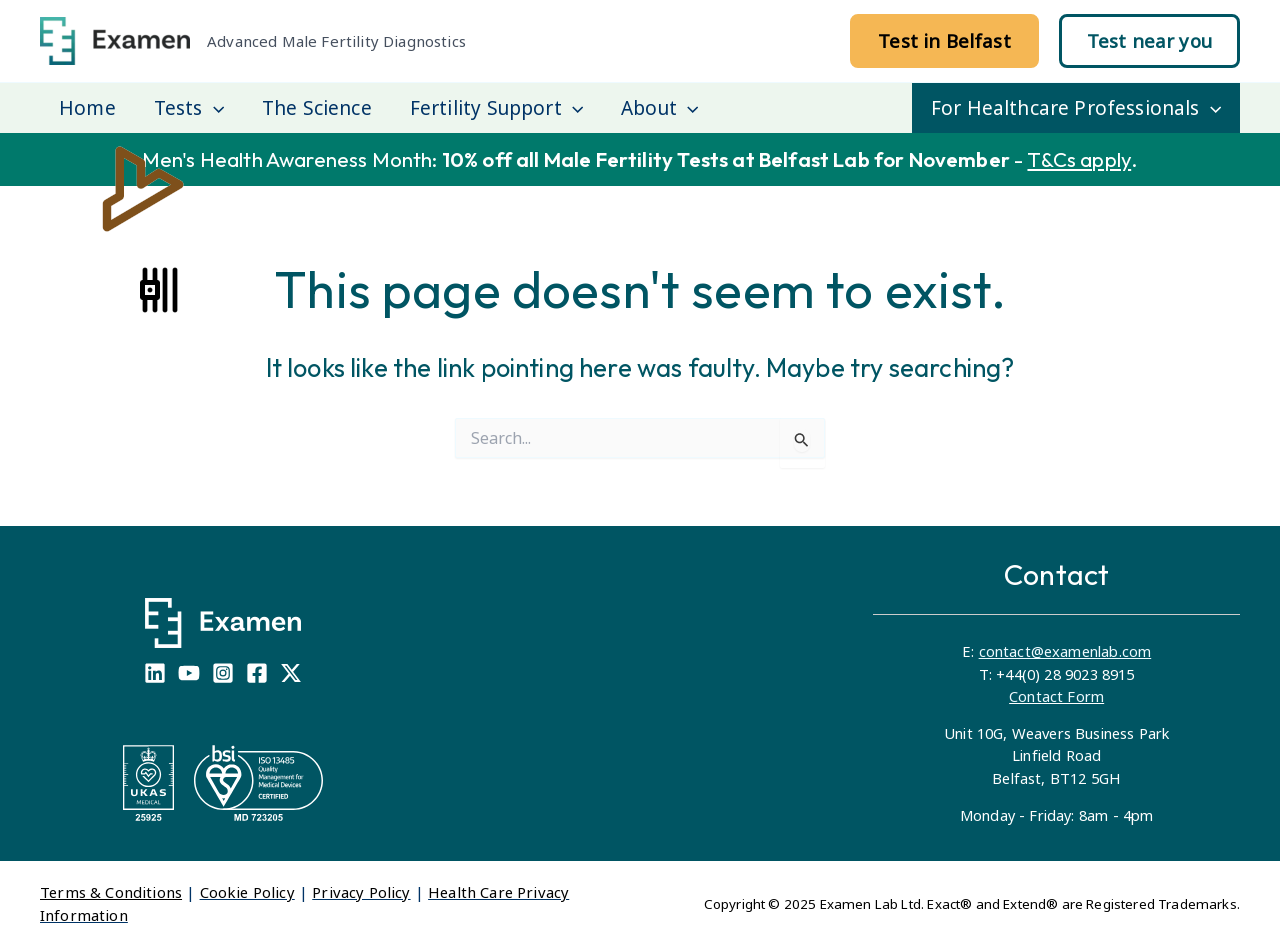 Image resolution: width=1280 pixels, height=946 pixels. Describe the element at coordinates (160, 290) in the screenshot. I see `indicates a prison or correctional facility location` at that location.